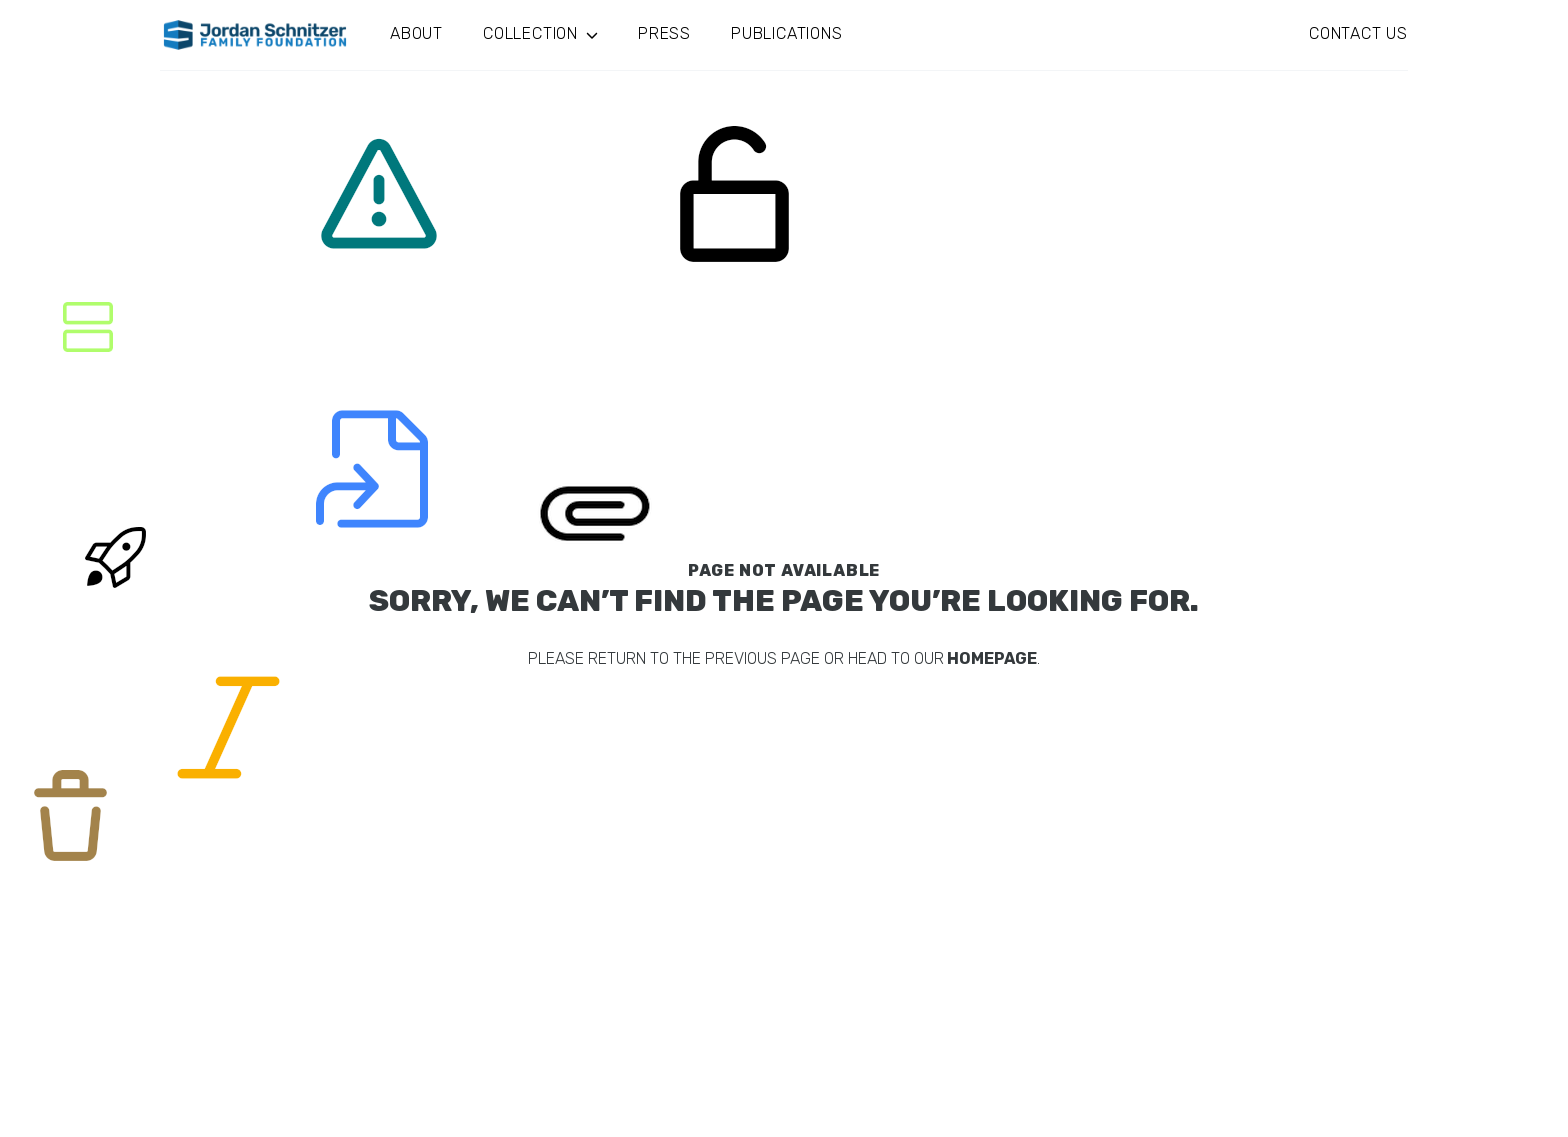 Image resolution: width=1568 pixels, height=1137 pixels. I want to click on unlock or unsecure an item, so click(734, 198).